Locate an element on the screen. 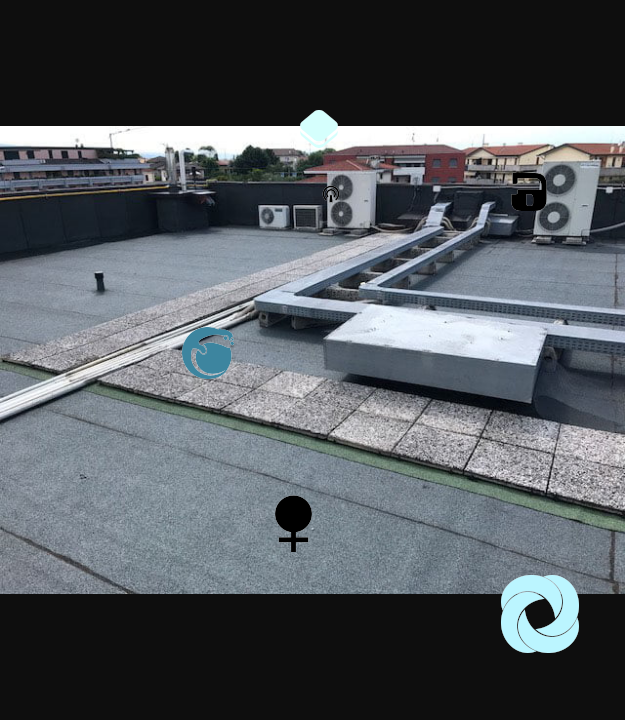 The height and width of the screenshot is (720, 625). indicates network or signal strength is located at coordinates (331, 194).